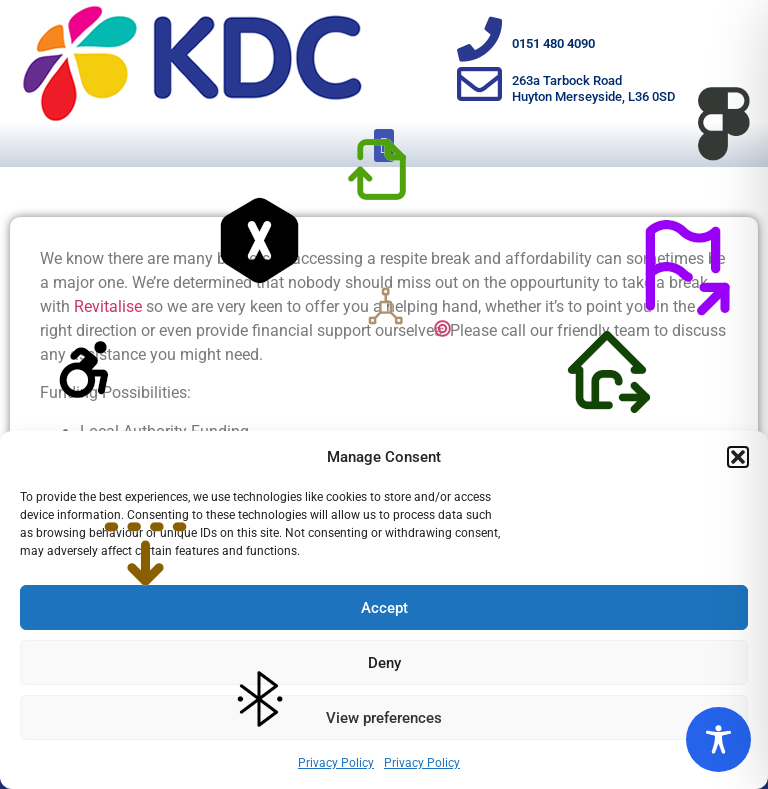 This screenshot has height=789, width=768. Describe the element at coordinates (259, 699) in the screenshot. I see `indicates an active bluetooth connection` at that location.